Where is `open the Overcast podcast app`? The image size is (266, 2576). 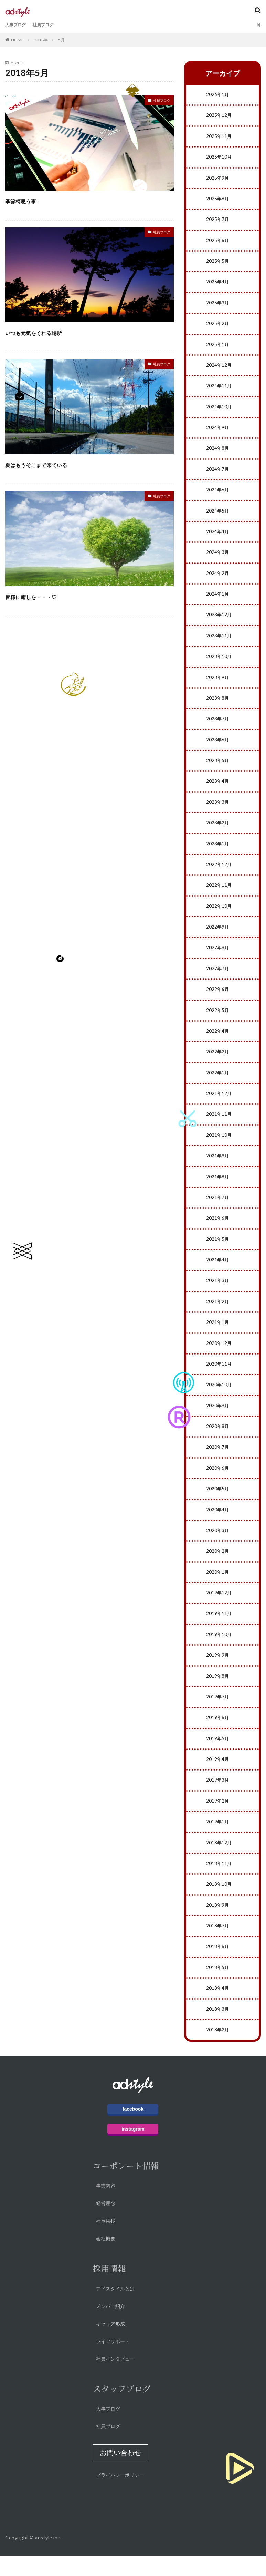
open the Overcast podcast app is located at coordinates (183, 1382).